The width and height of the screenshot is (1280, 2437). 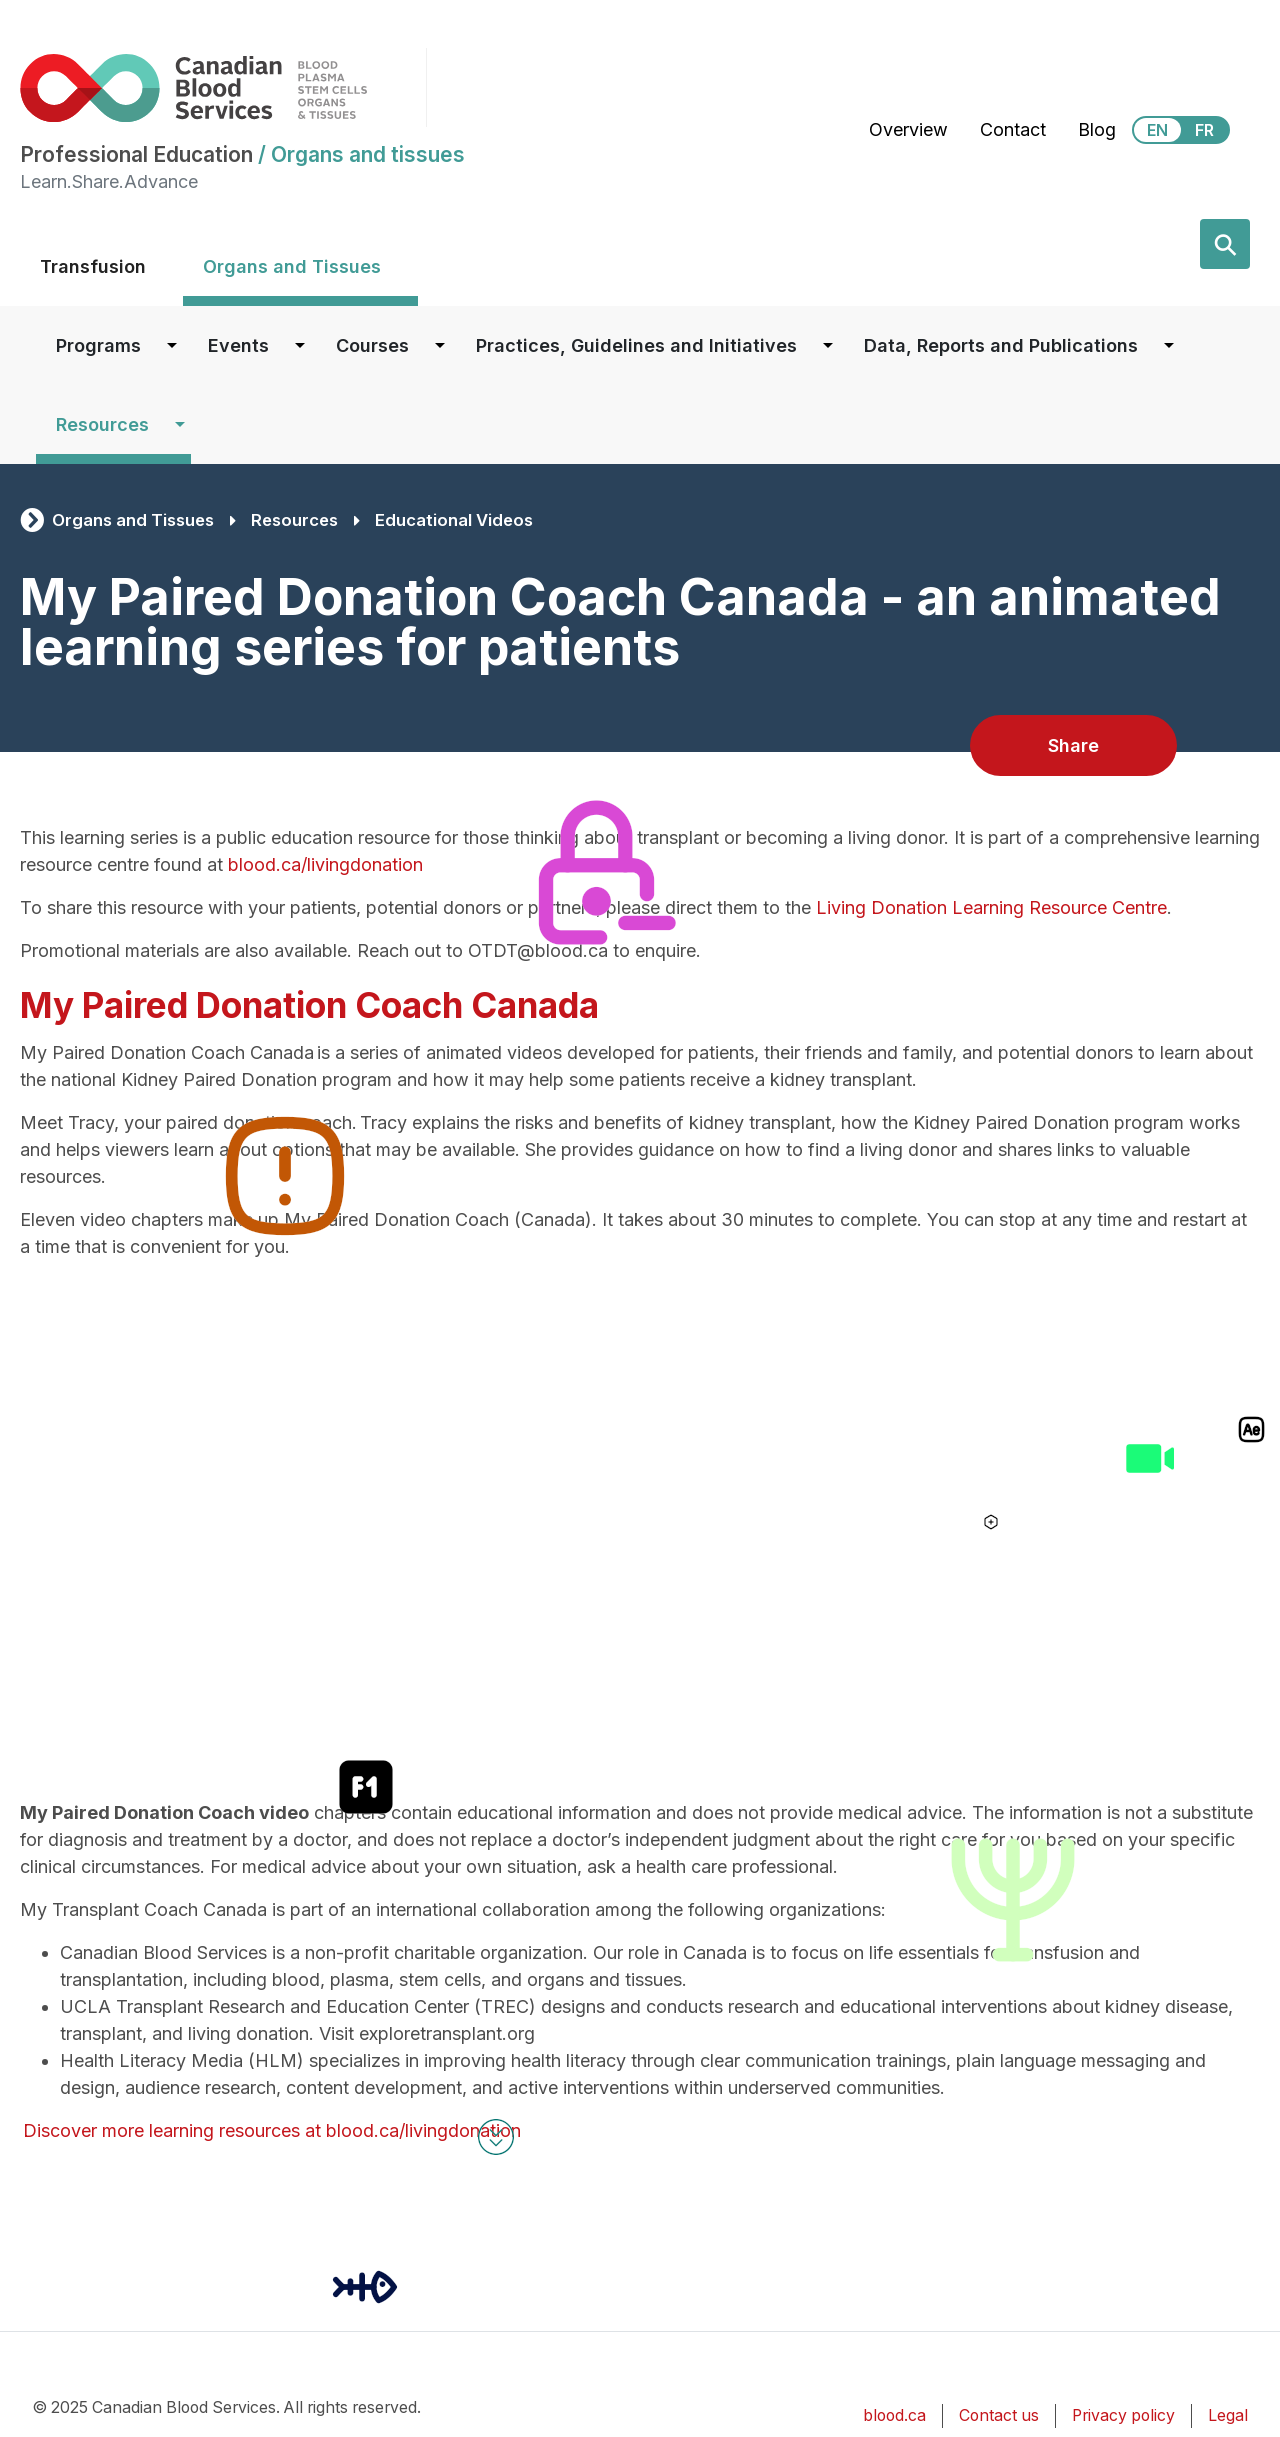 What do you see at coordinates (365, 2287) in the screenshot?
I see `indicates empty or consumed content` at bounding box center [365, 2287].